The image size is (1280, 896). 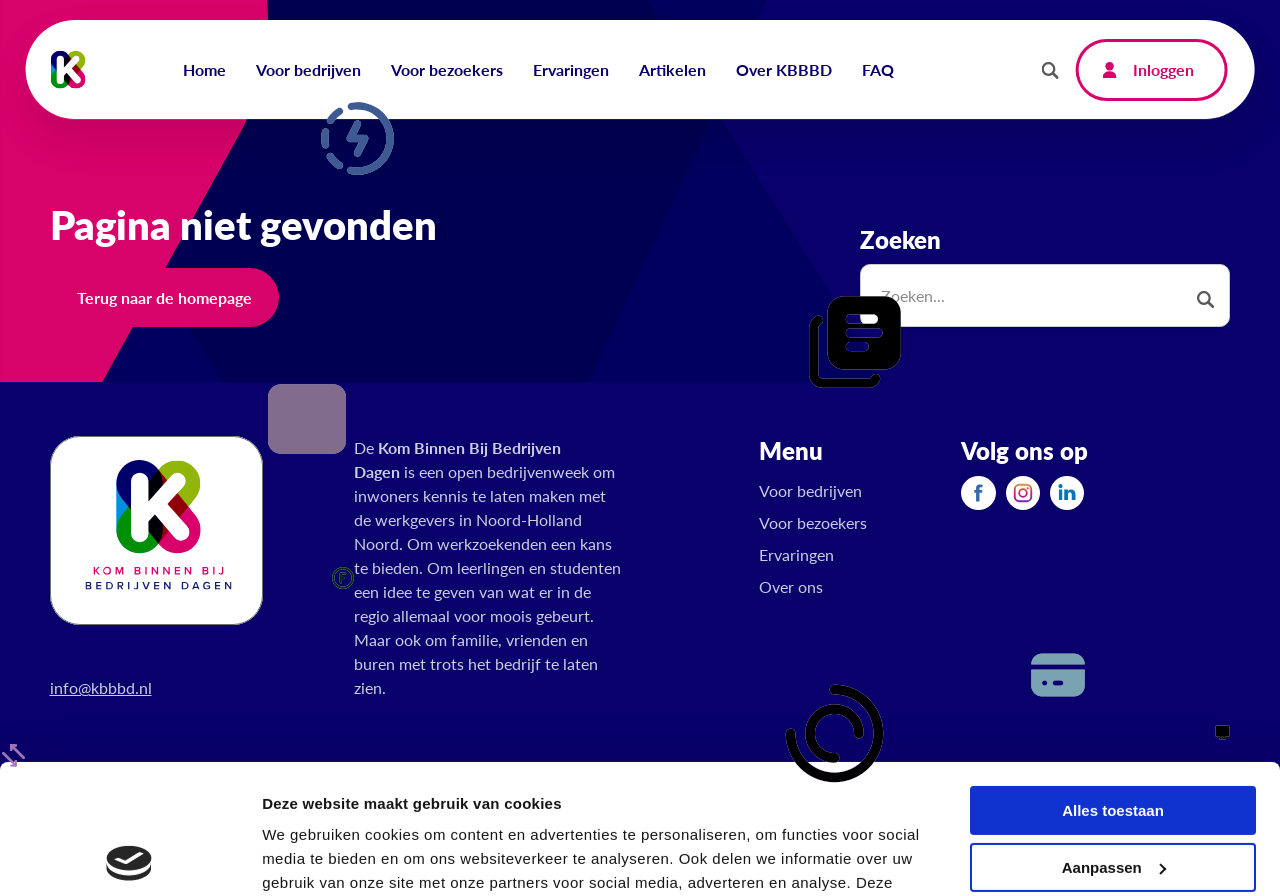 What do you see at coordinates (13, 755) in the screenshot?
I see `resize element diagonally` at bounding box center [13, 755].